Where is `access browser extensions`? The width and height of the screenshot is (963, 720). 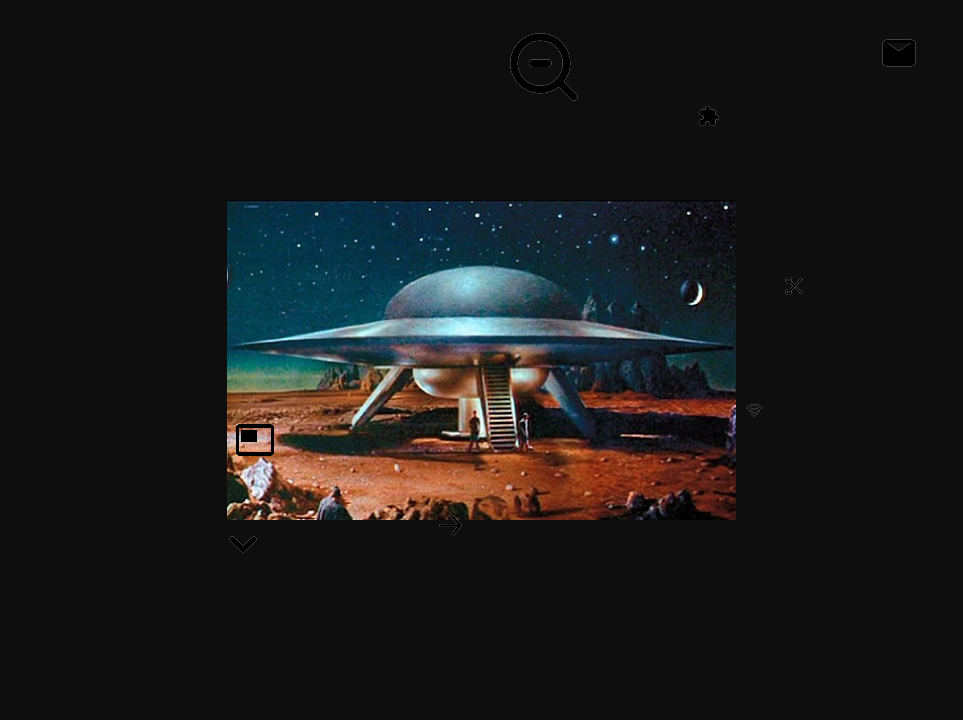 access browser extensions is located at coordinates (709, 116).